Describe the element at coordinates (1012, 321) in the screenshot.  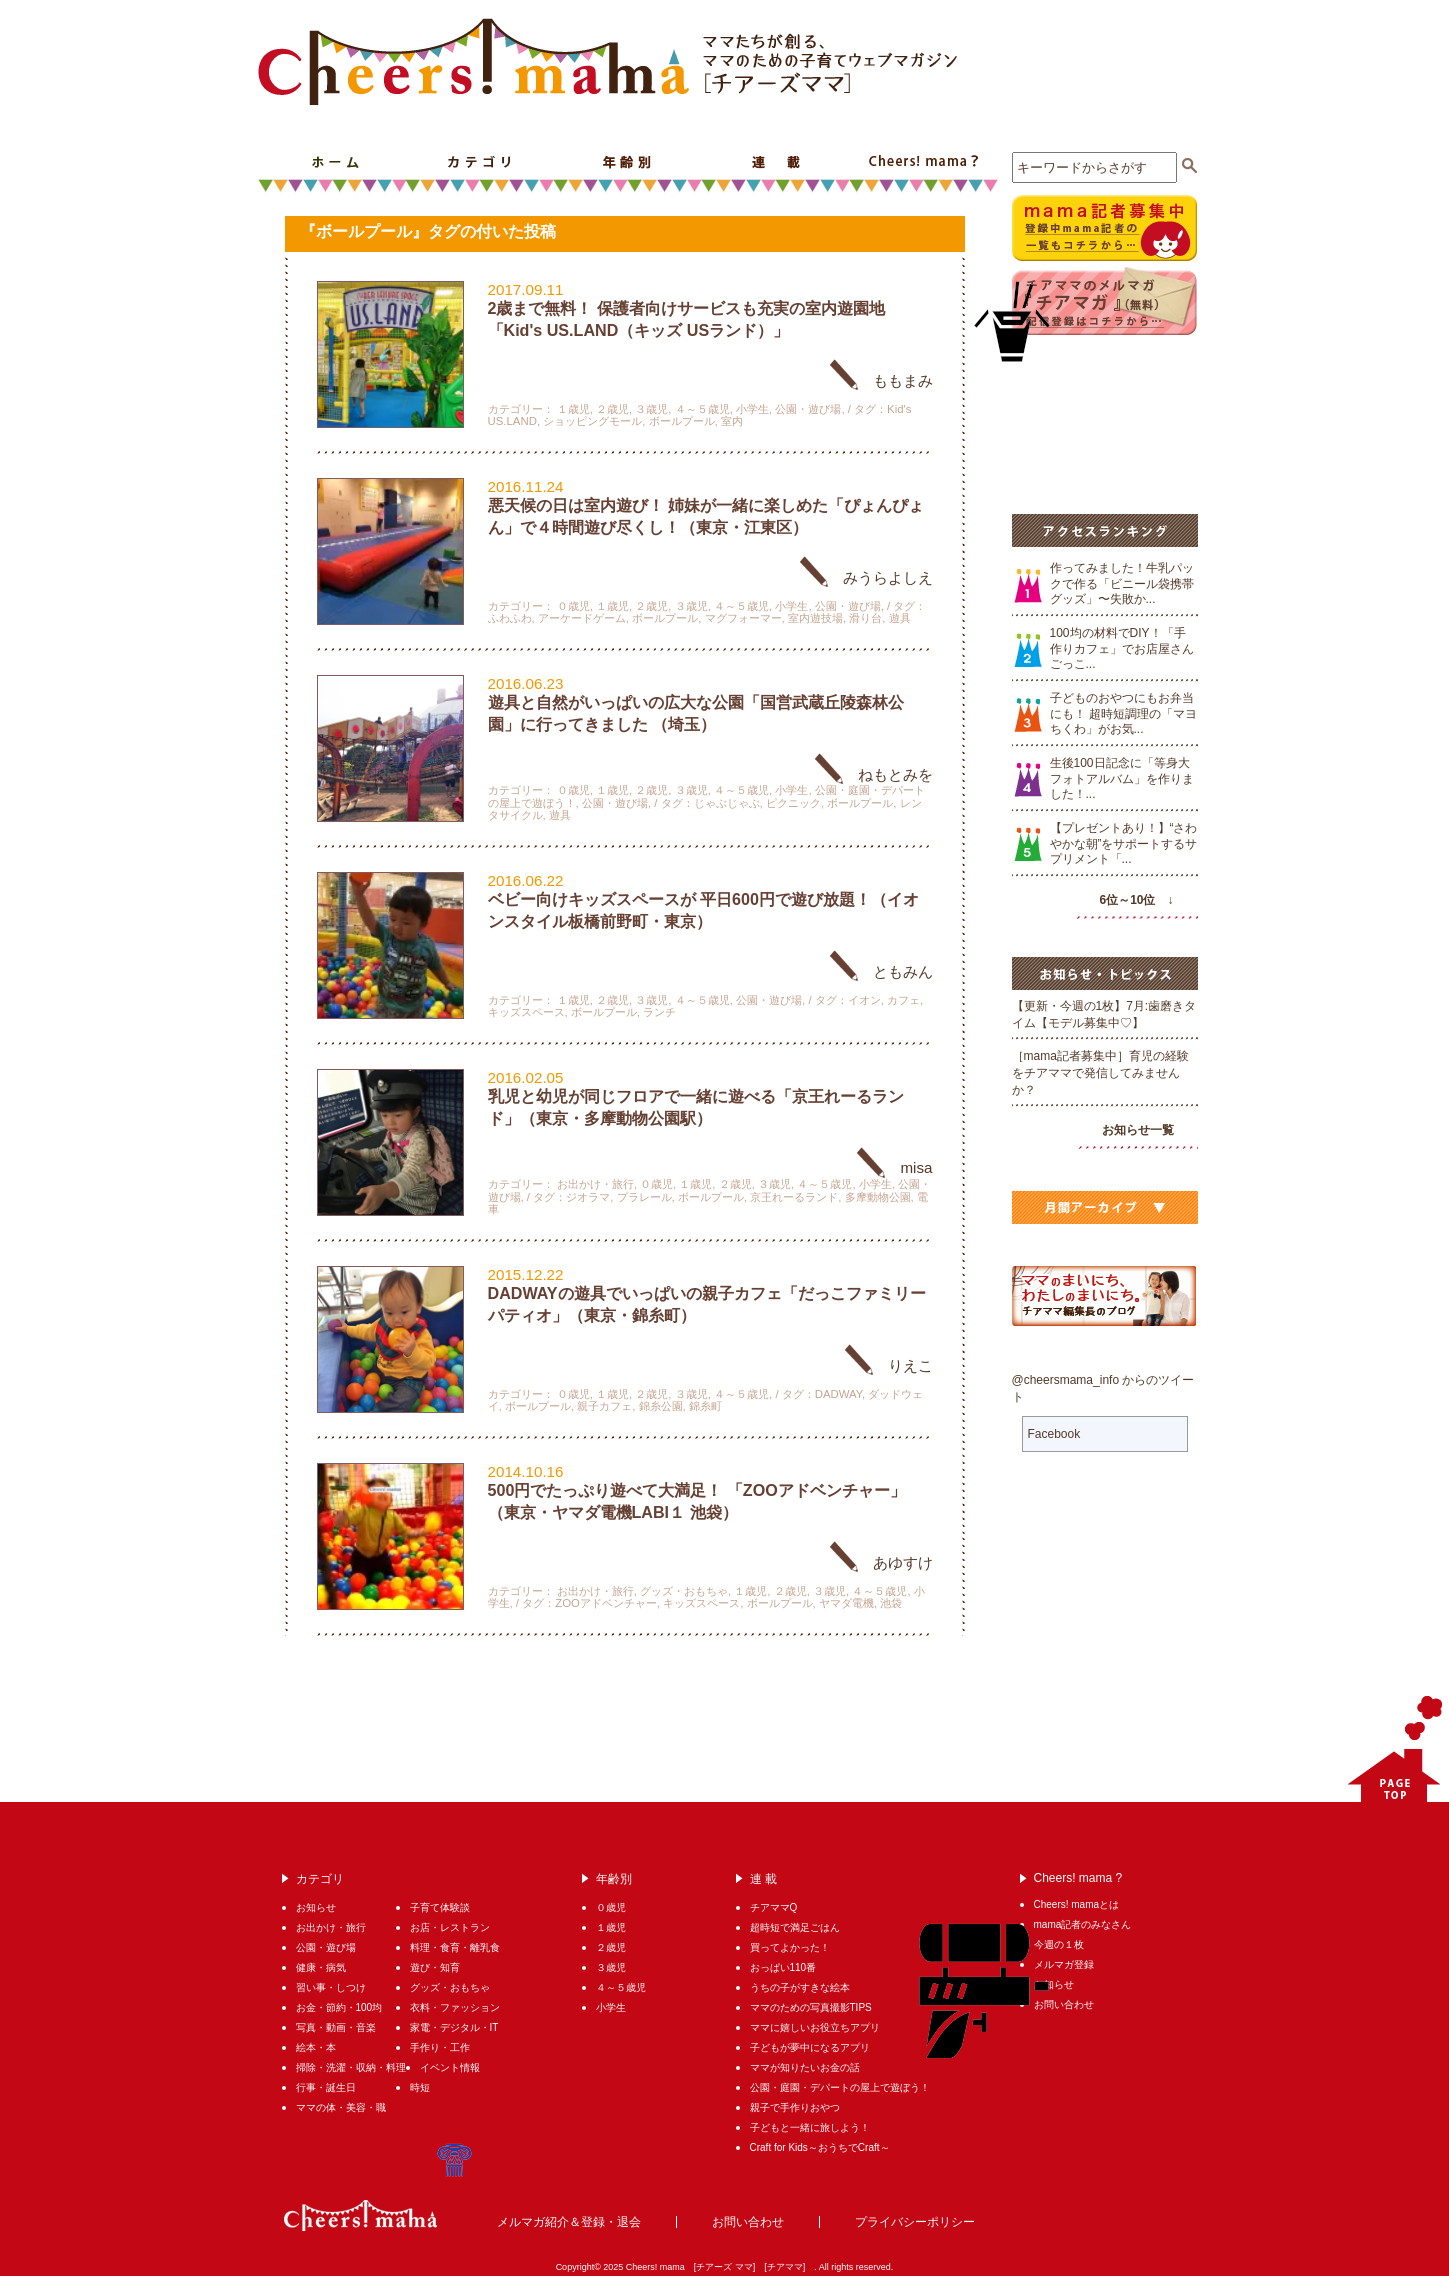
I see `quick food or noodle delivery option` at that location.